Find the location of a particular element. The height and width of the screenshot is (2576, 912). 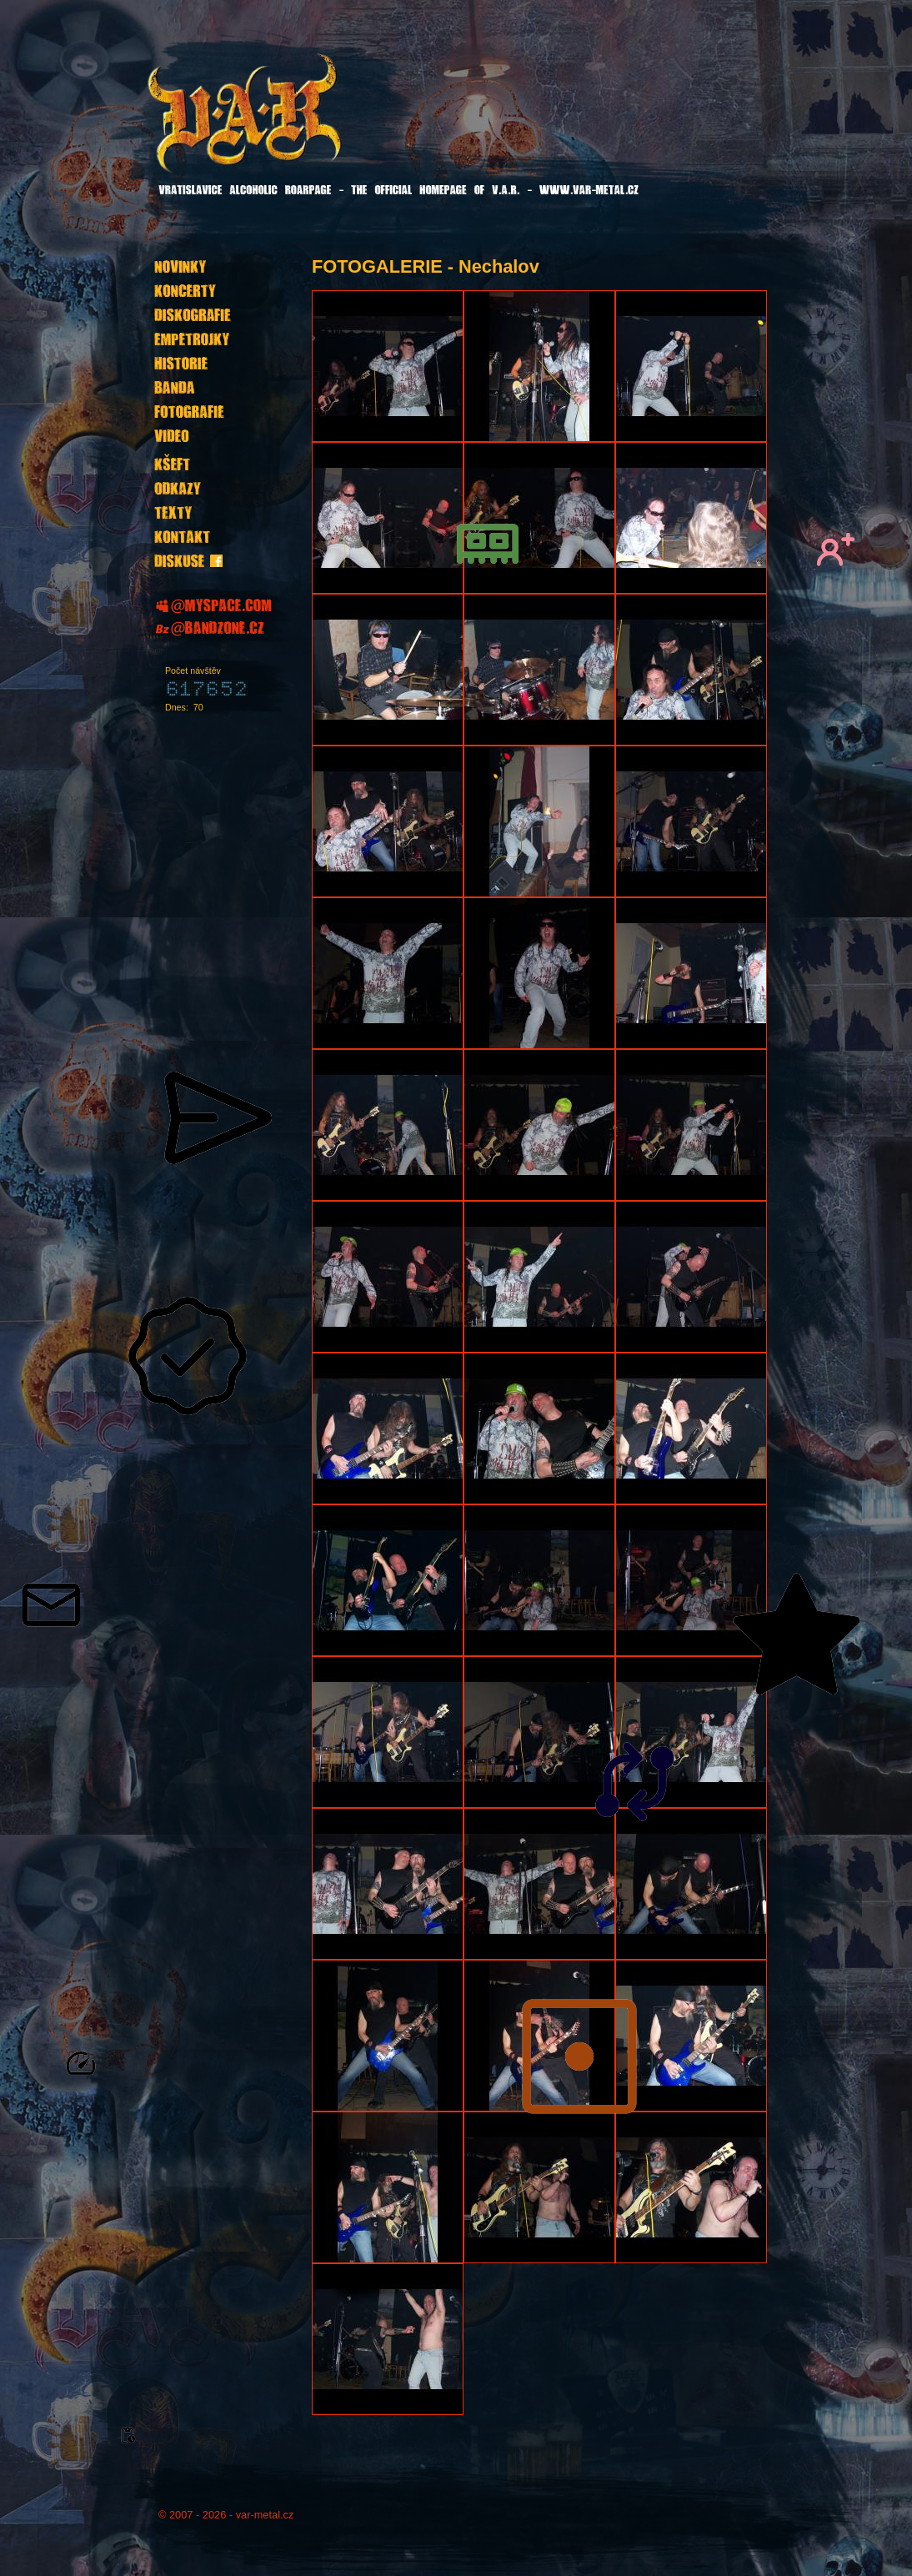

swap or exchange items is located at coordinates (634, 1781).